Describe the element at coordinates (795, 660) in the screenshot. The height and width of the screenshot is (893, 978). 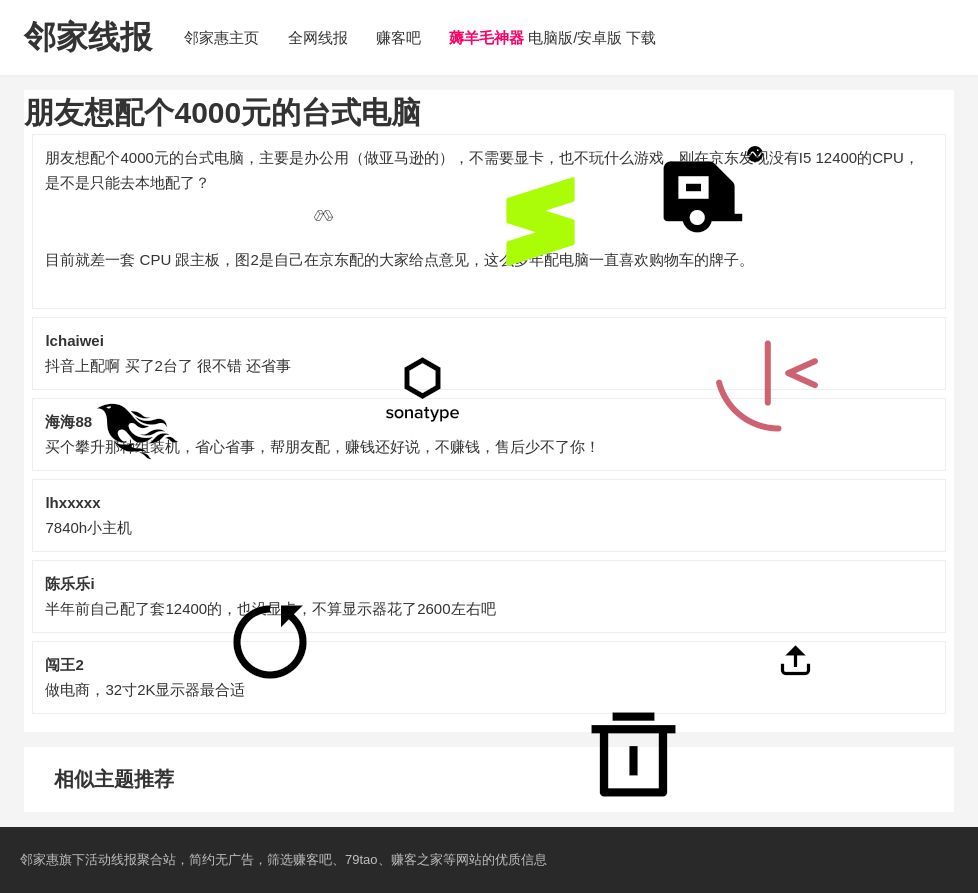
I see `share content with others` at that location.